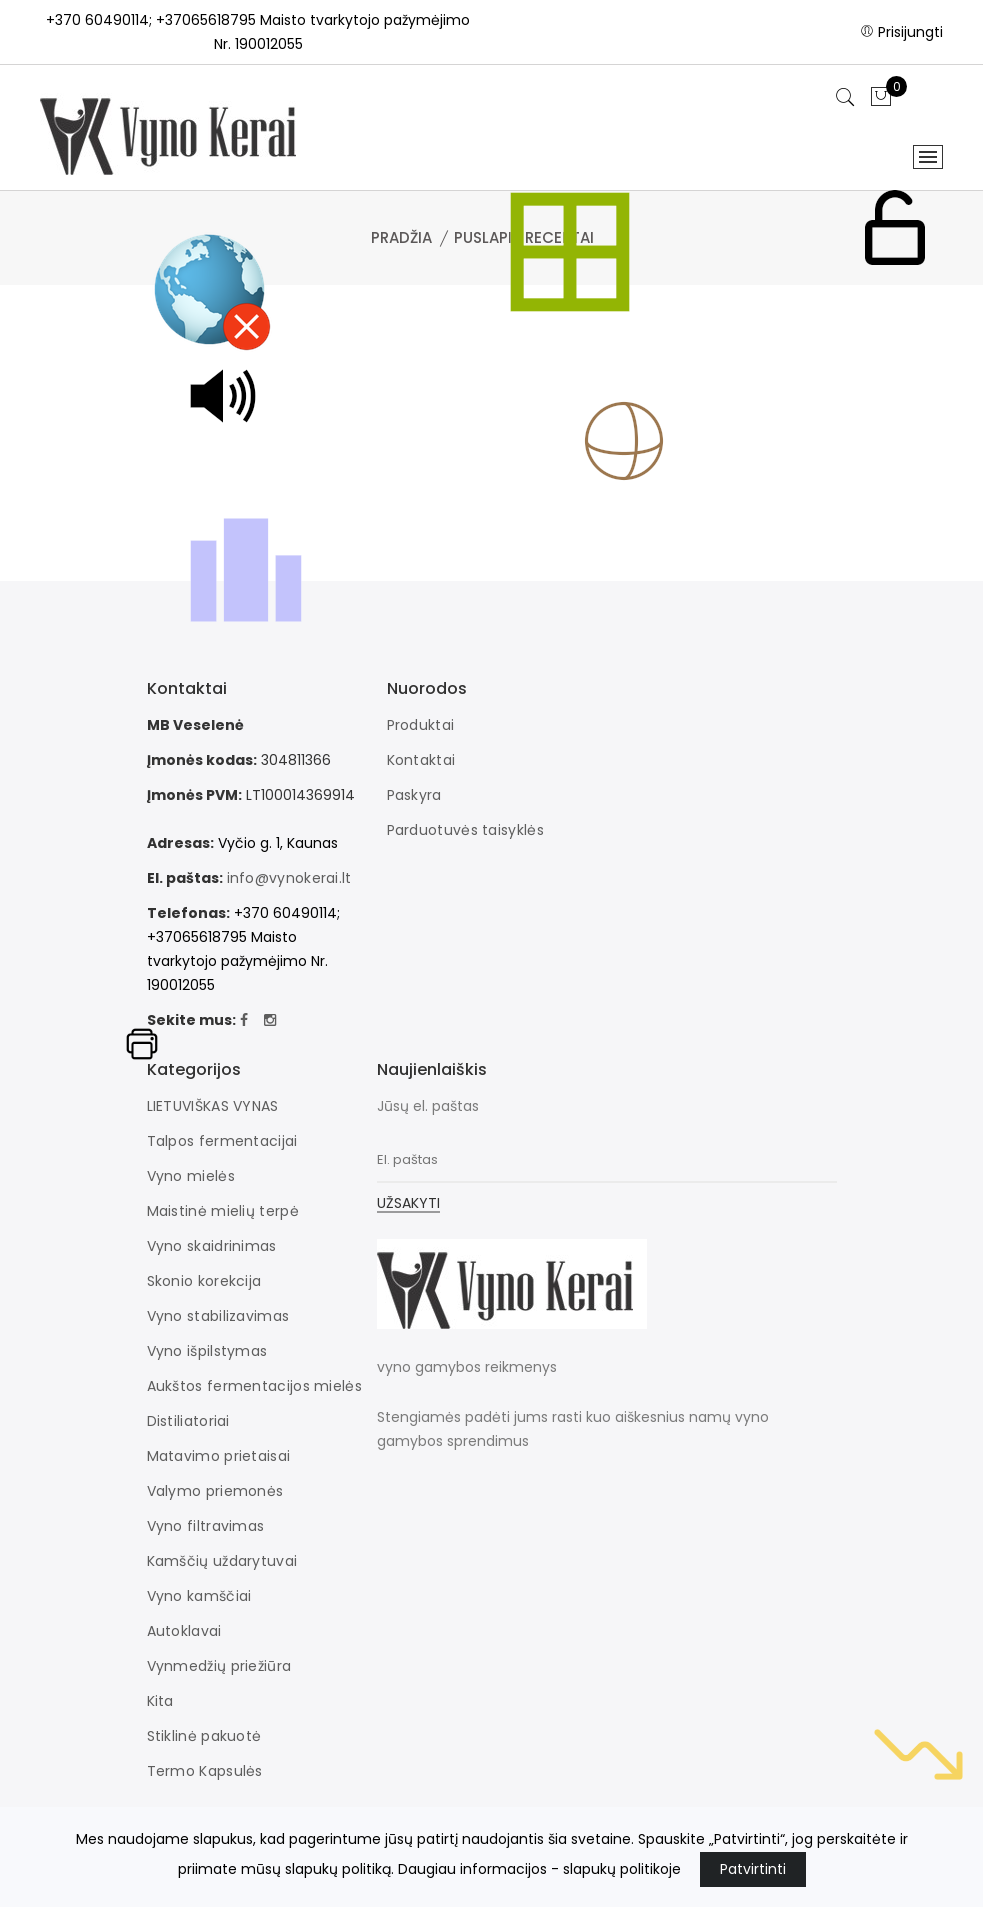 The width and height of the screenshot is (983, 1907). What do you see at coordinates (624, 441) in the screenshot?
I see `access globe or world view` at bounding box center [624, 441].